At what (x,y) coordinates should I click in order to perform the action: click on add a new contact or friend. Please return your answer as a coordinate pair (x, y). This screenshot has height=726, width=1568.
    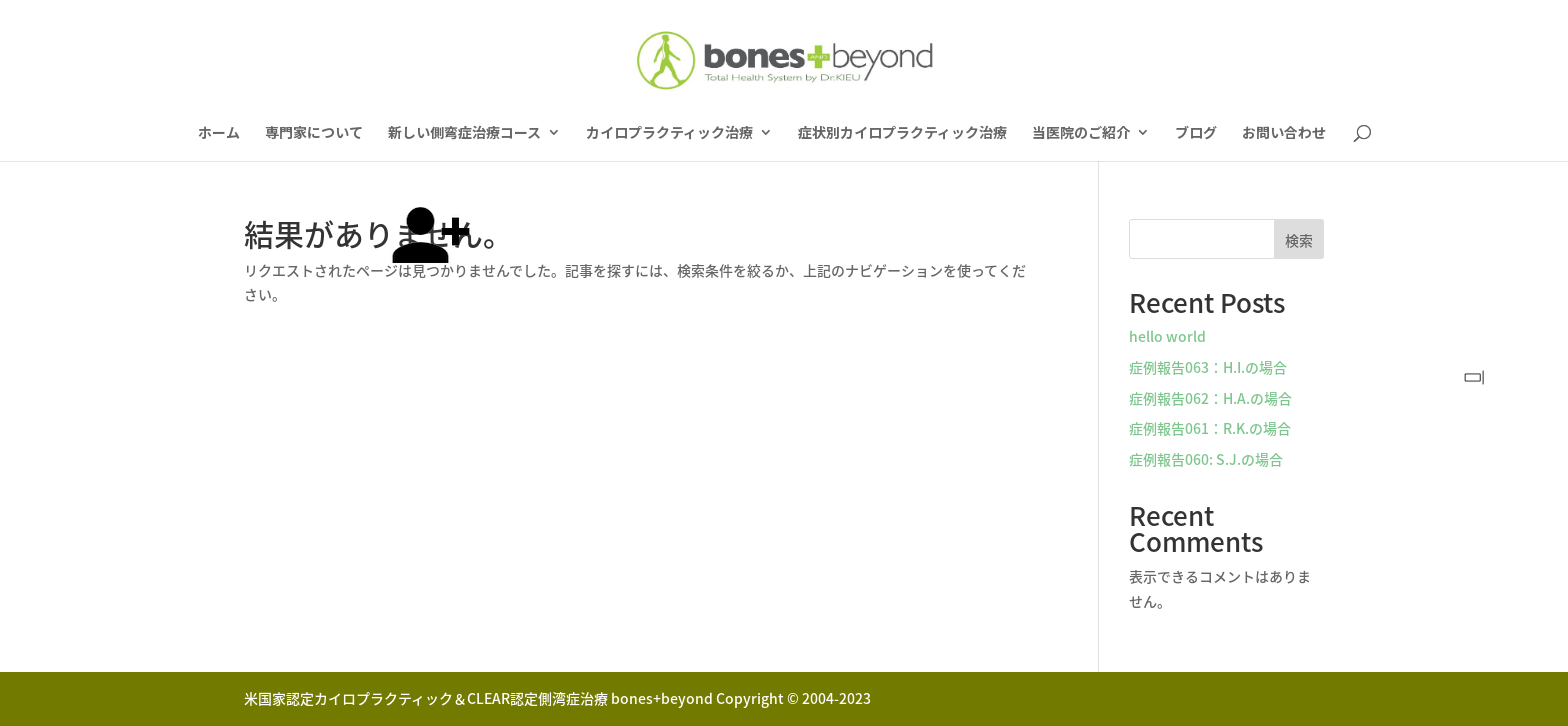
    Looking at the image, I should click on (431, 235).